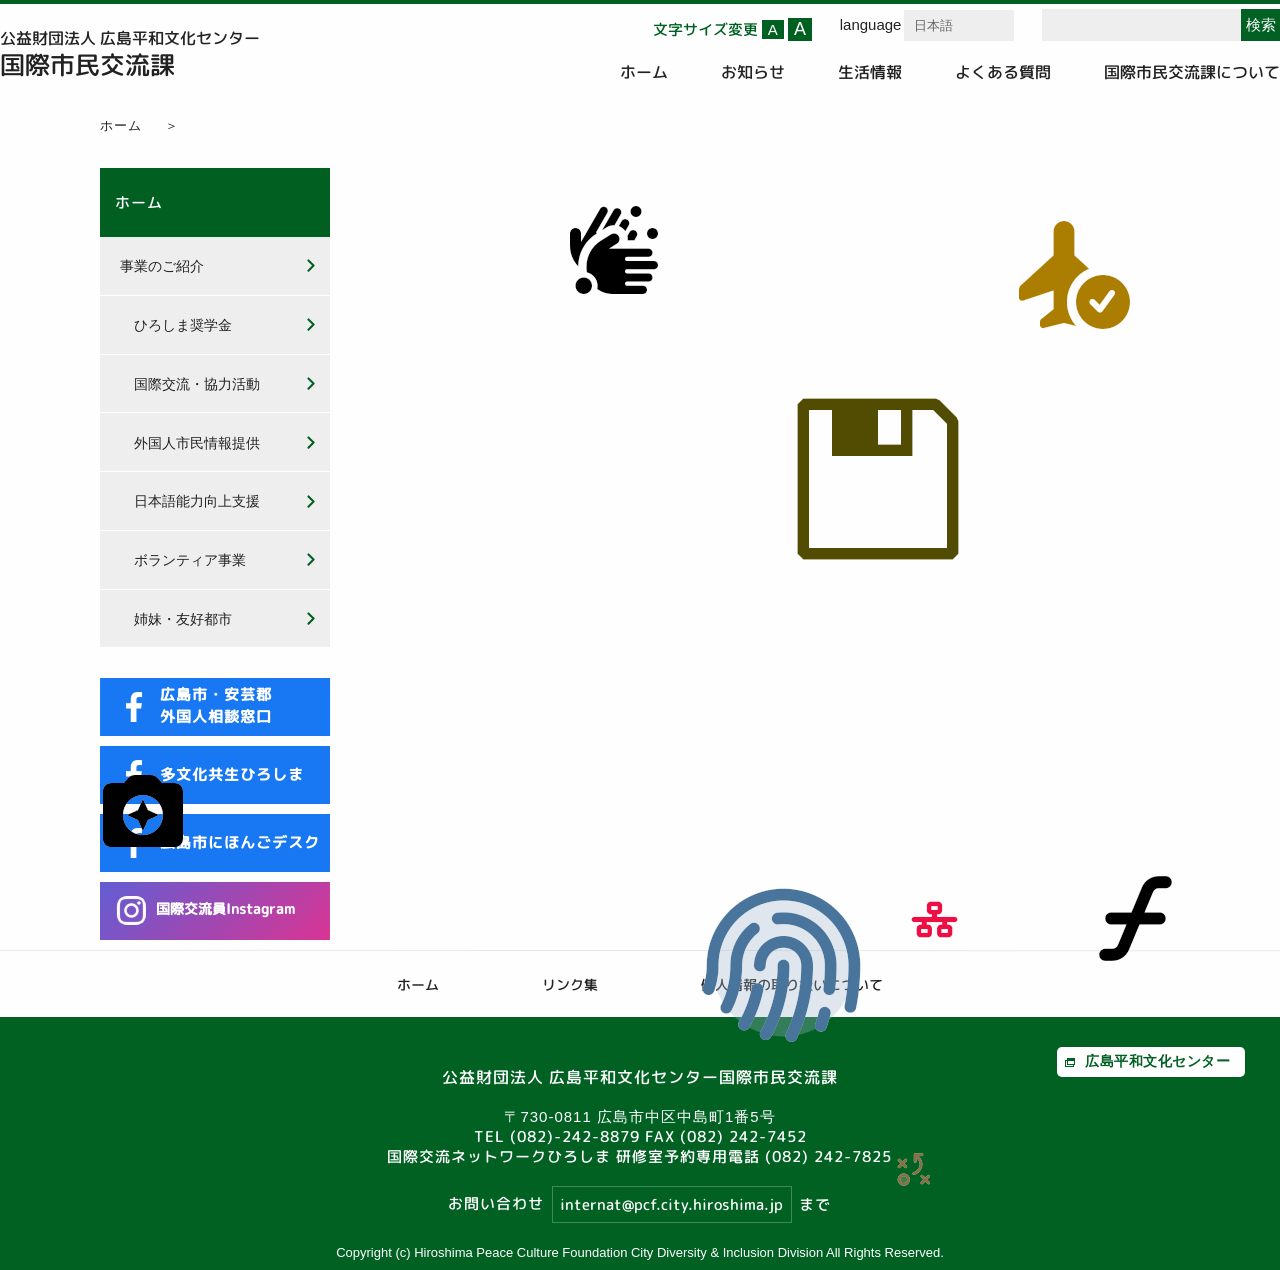 This screenshot has height=1270, width=1280. Describe the element at coordinates (934, 919) in the screenshot. I see `view network connections` at that location.